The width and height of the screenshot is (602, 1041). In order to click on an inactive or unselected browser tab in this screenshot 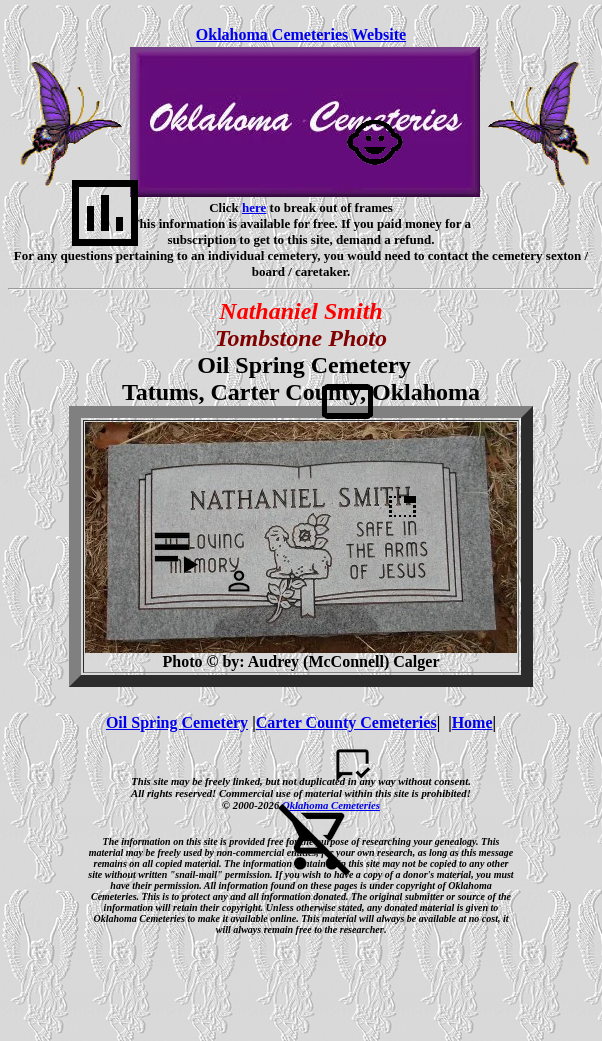, I will do `click(402, 506)`.